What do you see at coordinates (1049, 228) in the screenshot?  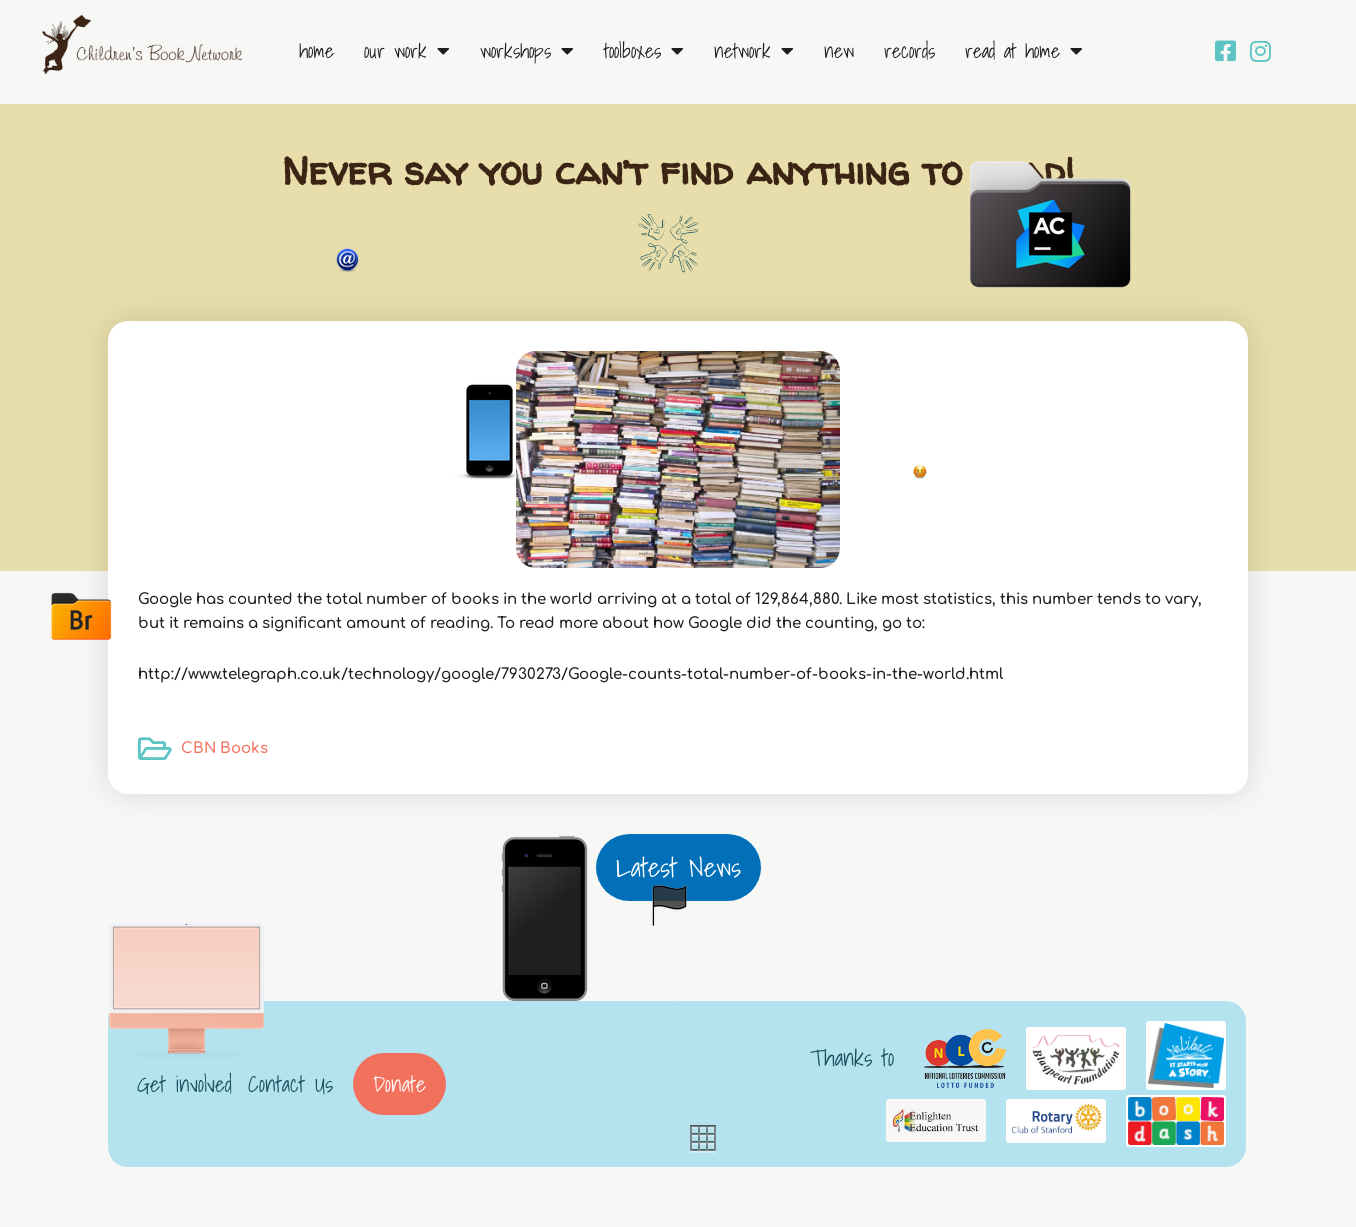 I see `open AppCode project folder` at bounding box center [1049, 228].